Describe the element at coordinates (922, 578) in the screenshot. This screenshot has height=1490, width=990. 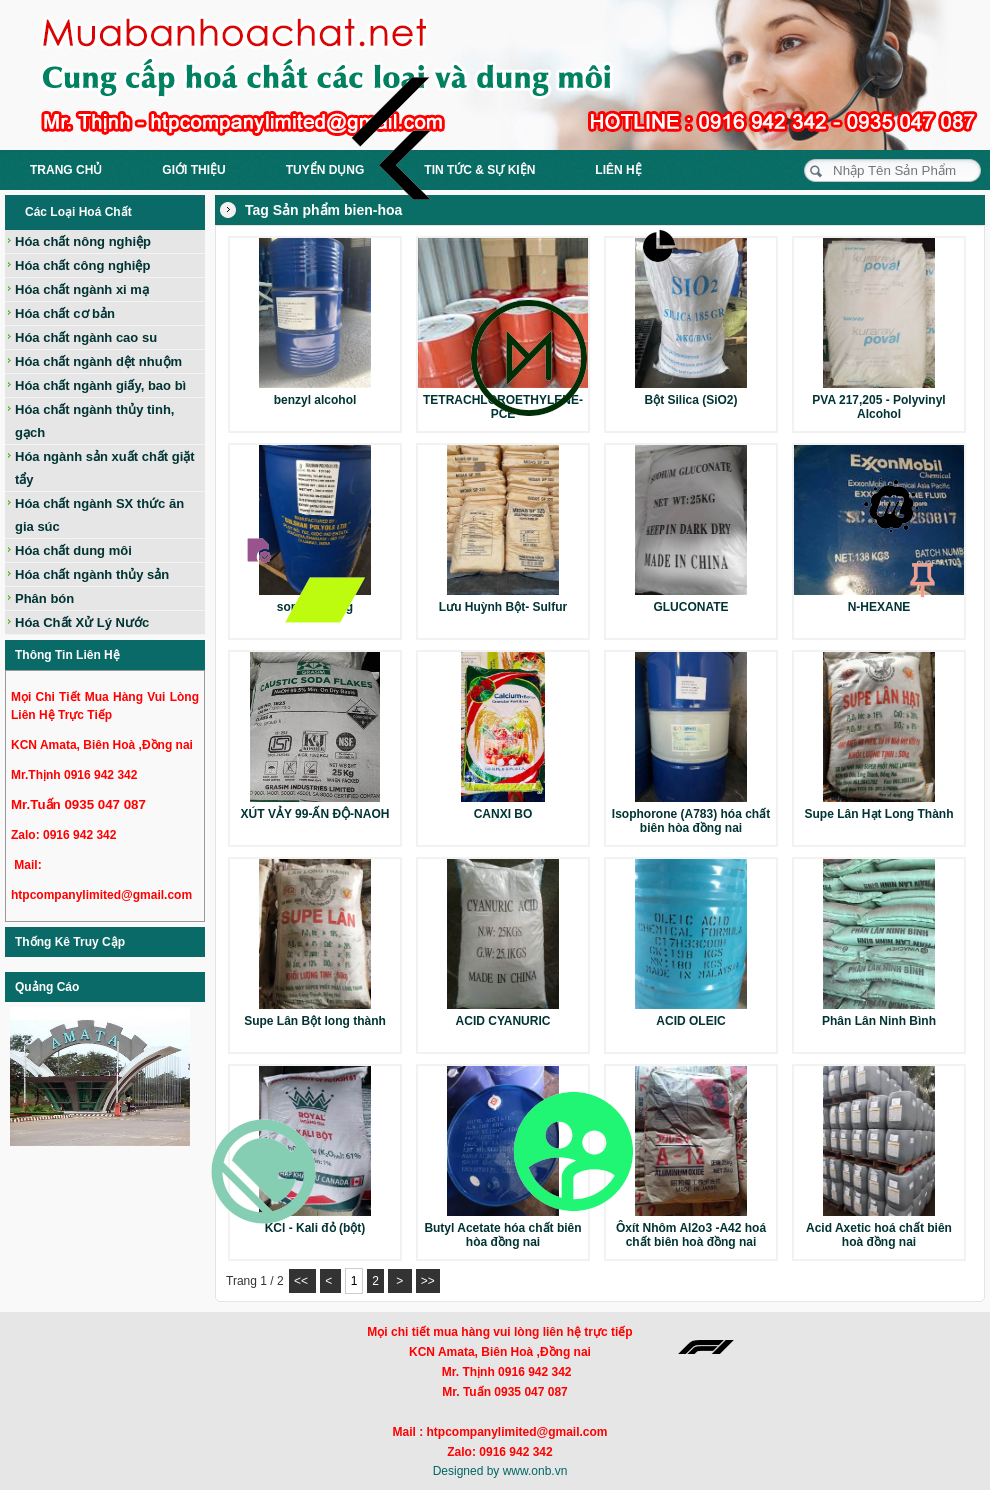
I see `pin an item to keep it visible` at that location.